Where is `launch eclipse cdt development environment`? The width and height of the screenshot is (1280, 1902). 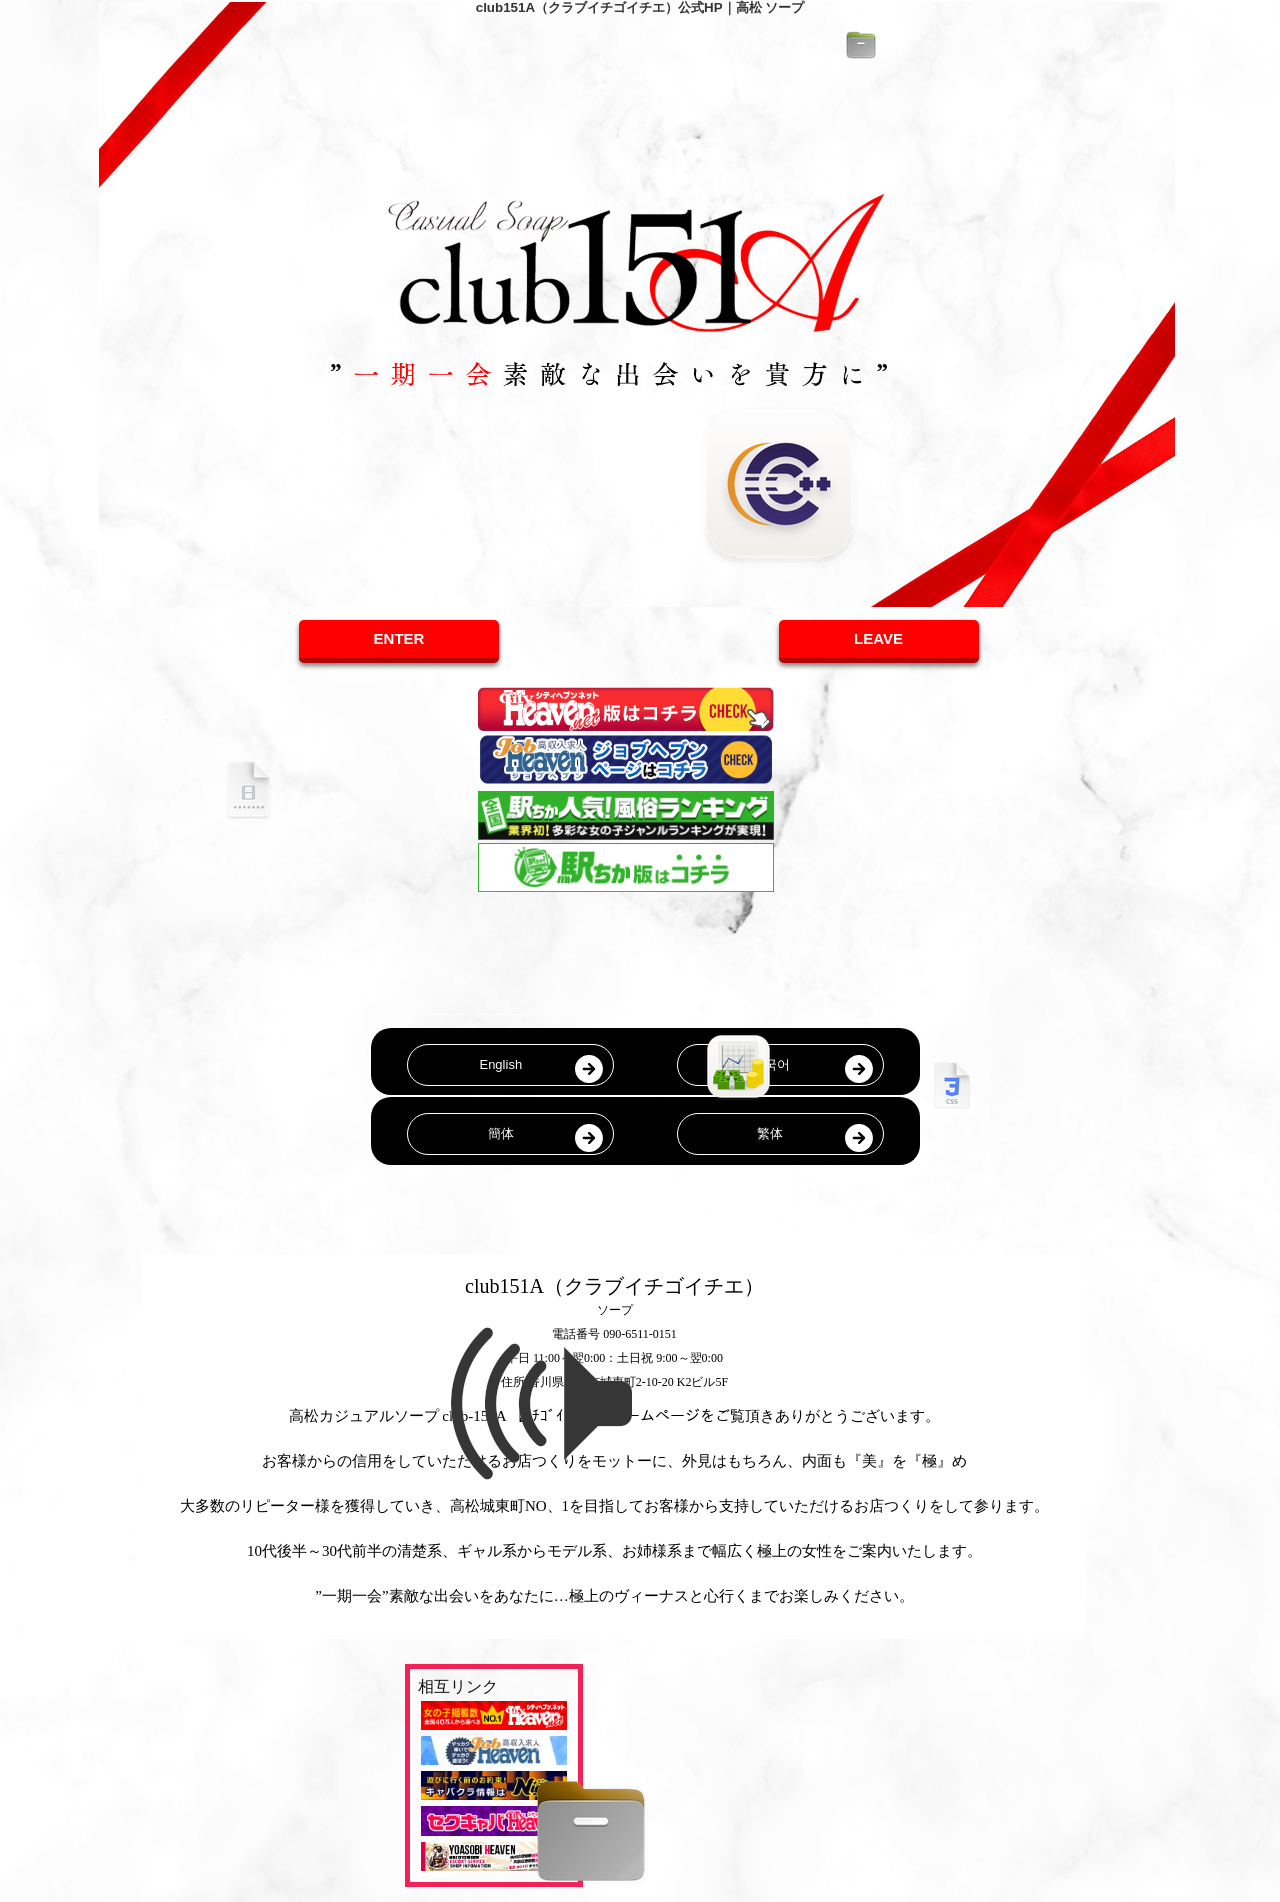
launch eclipse cdt development environment is located at coordinates (779, 484).